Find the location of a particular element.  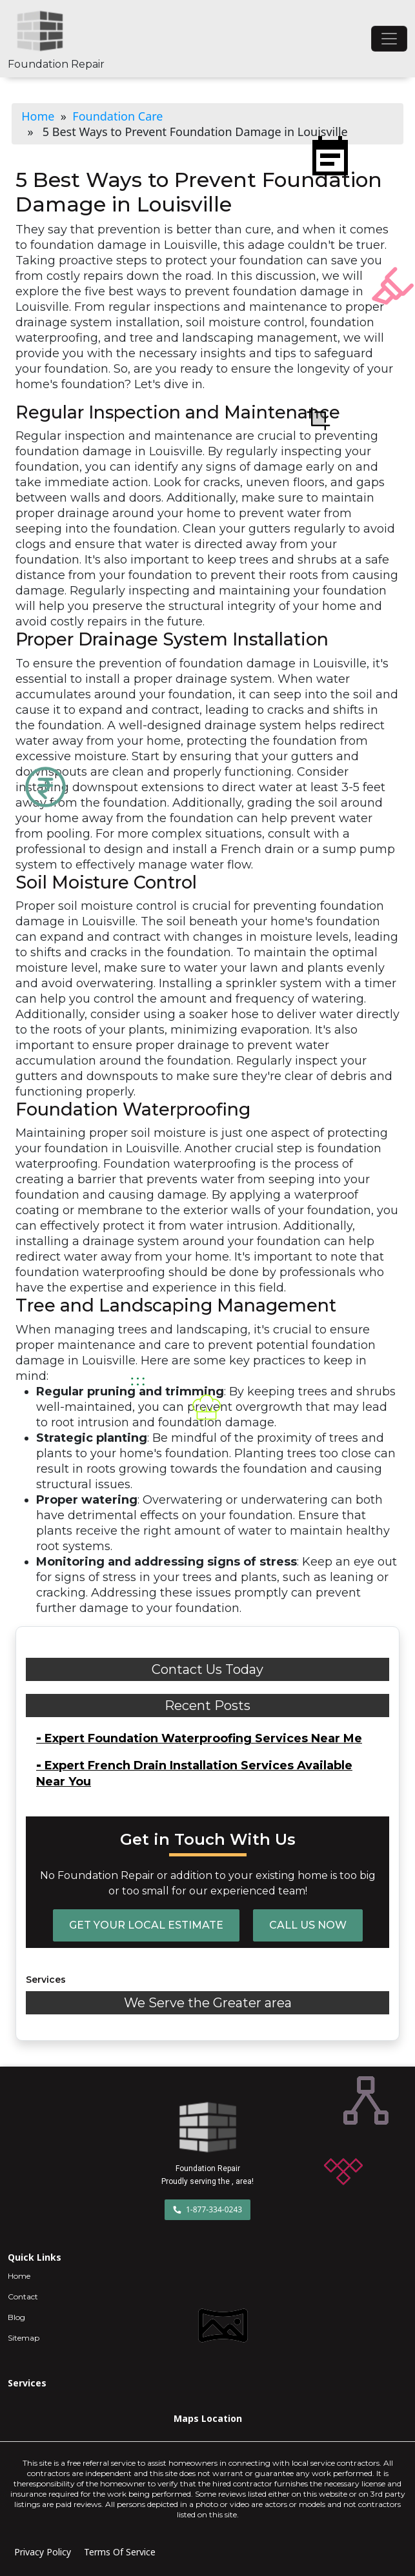

view price or amount in indian rupees is located at coordinates (45, 787).